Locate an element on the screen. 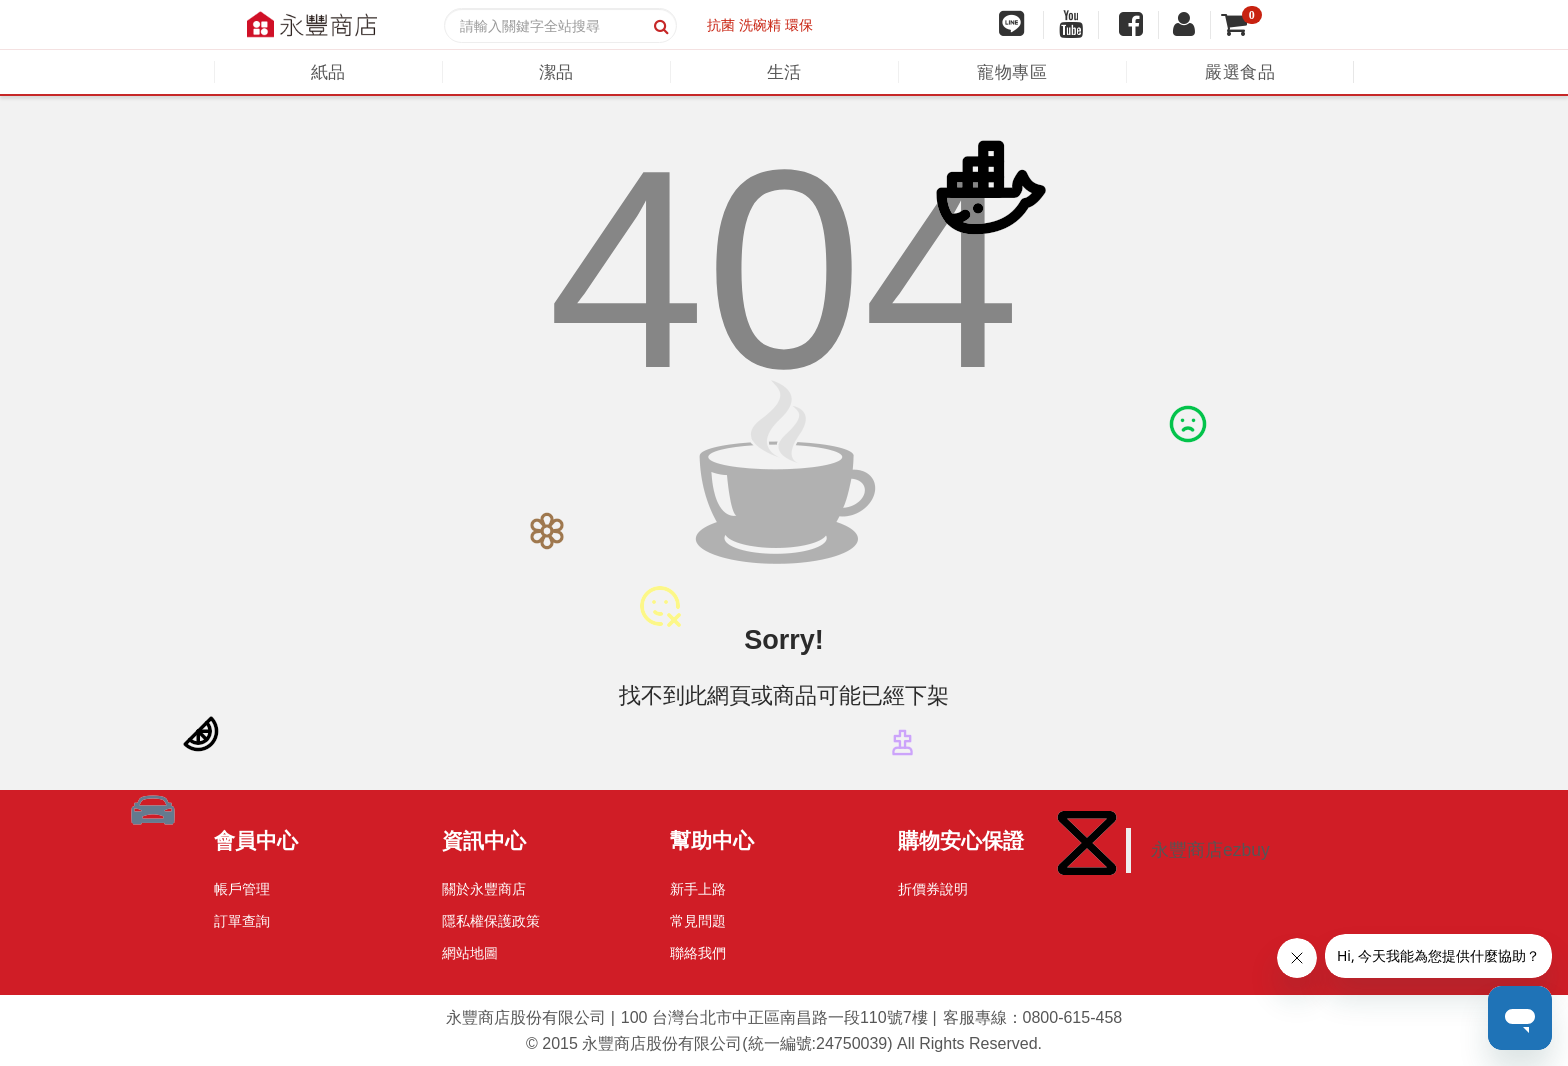 The height and width of the screenshot is (1066, 1568). docker container management is located at coordinates (988, 187).